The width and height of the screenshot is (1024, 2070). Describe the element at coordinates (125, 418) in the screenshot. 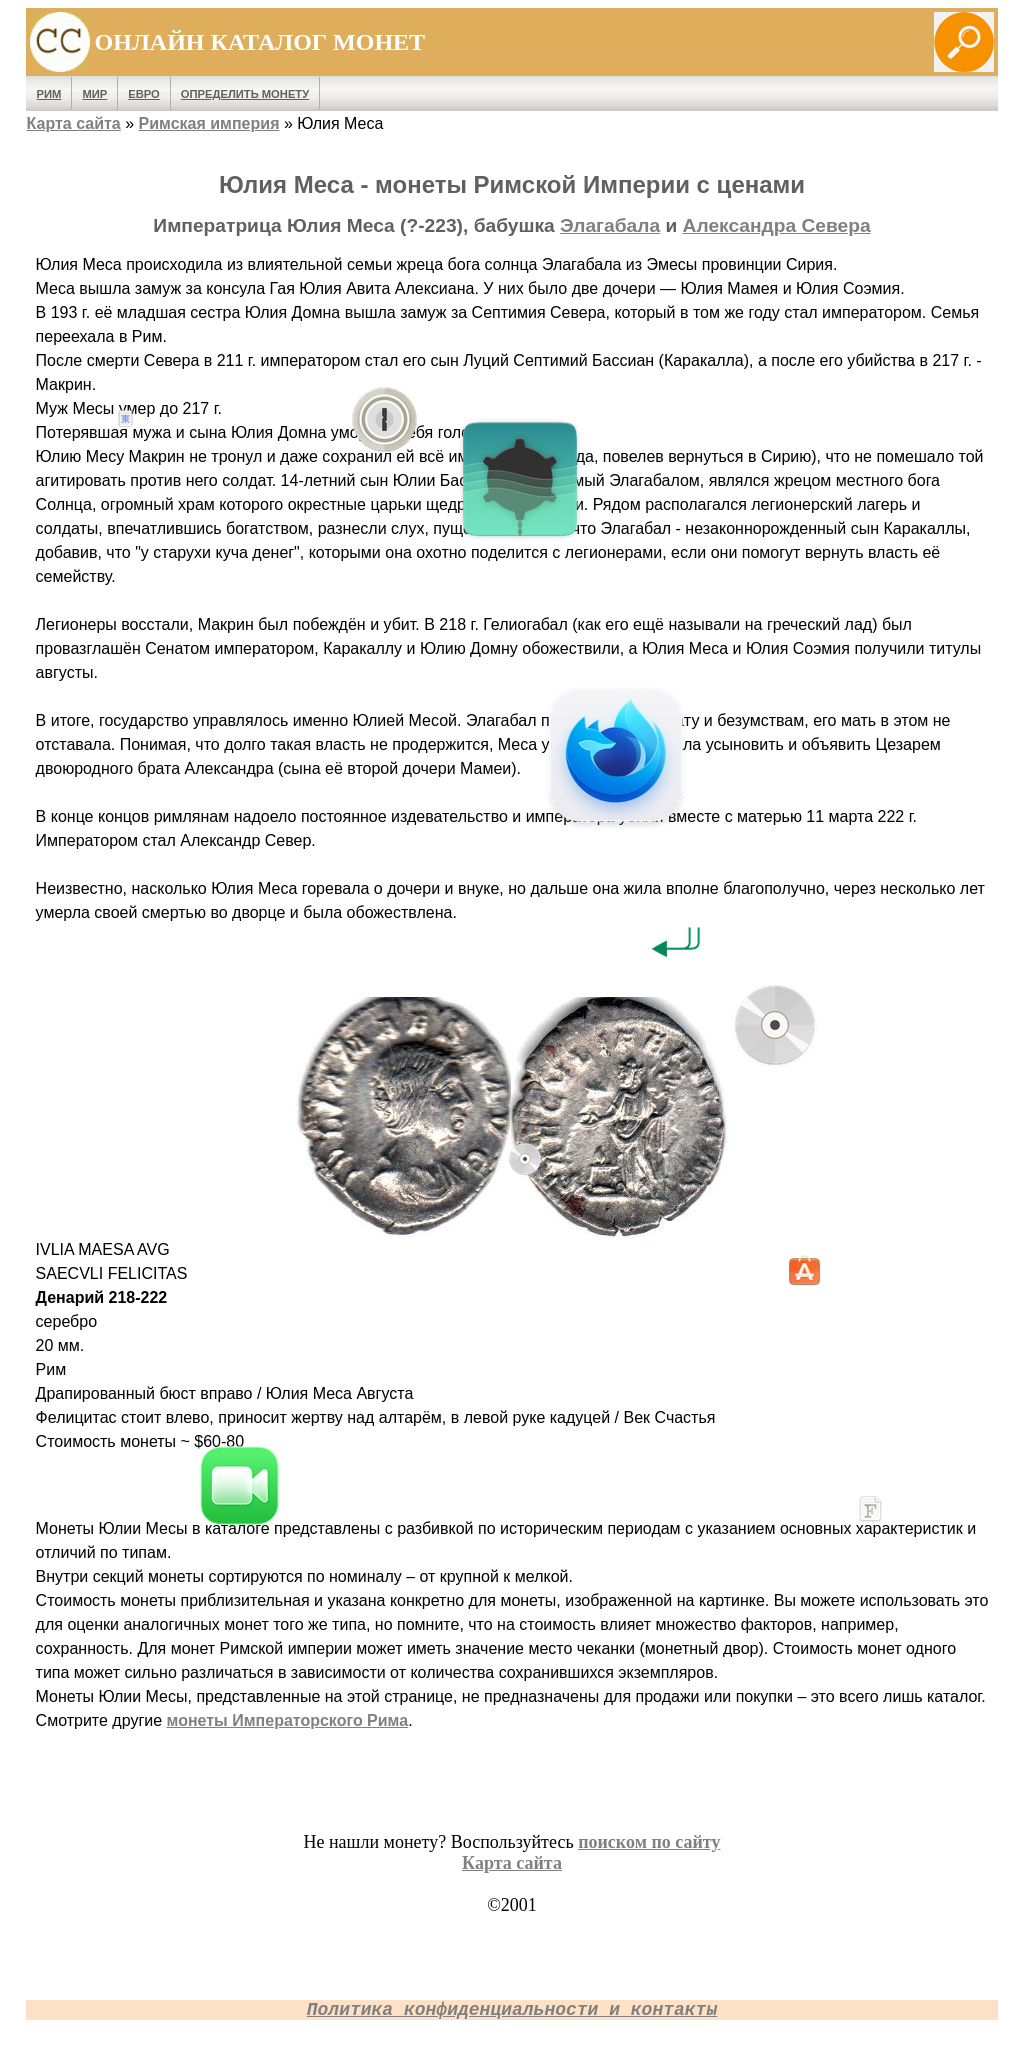

I see `launch the GNOME Mahjongg game` at that location.